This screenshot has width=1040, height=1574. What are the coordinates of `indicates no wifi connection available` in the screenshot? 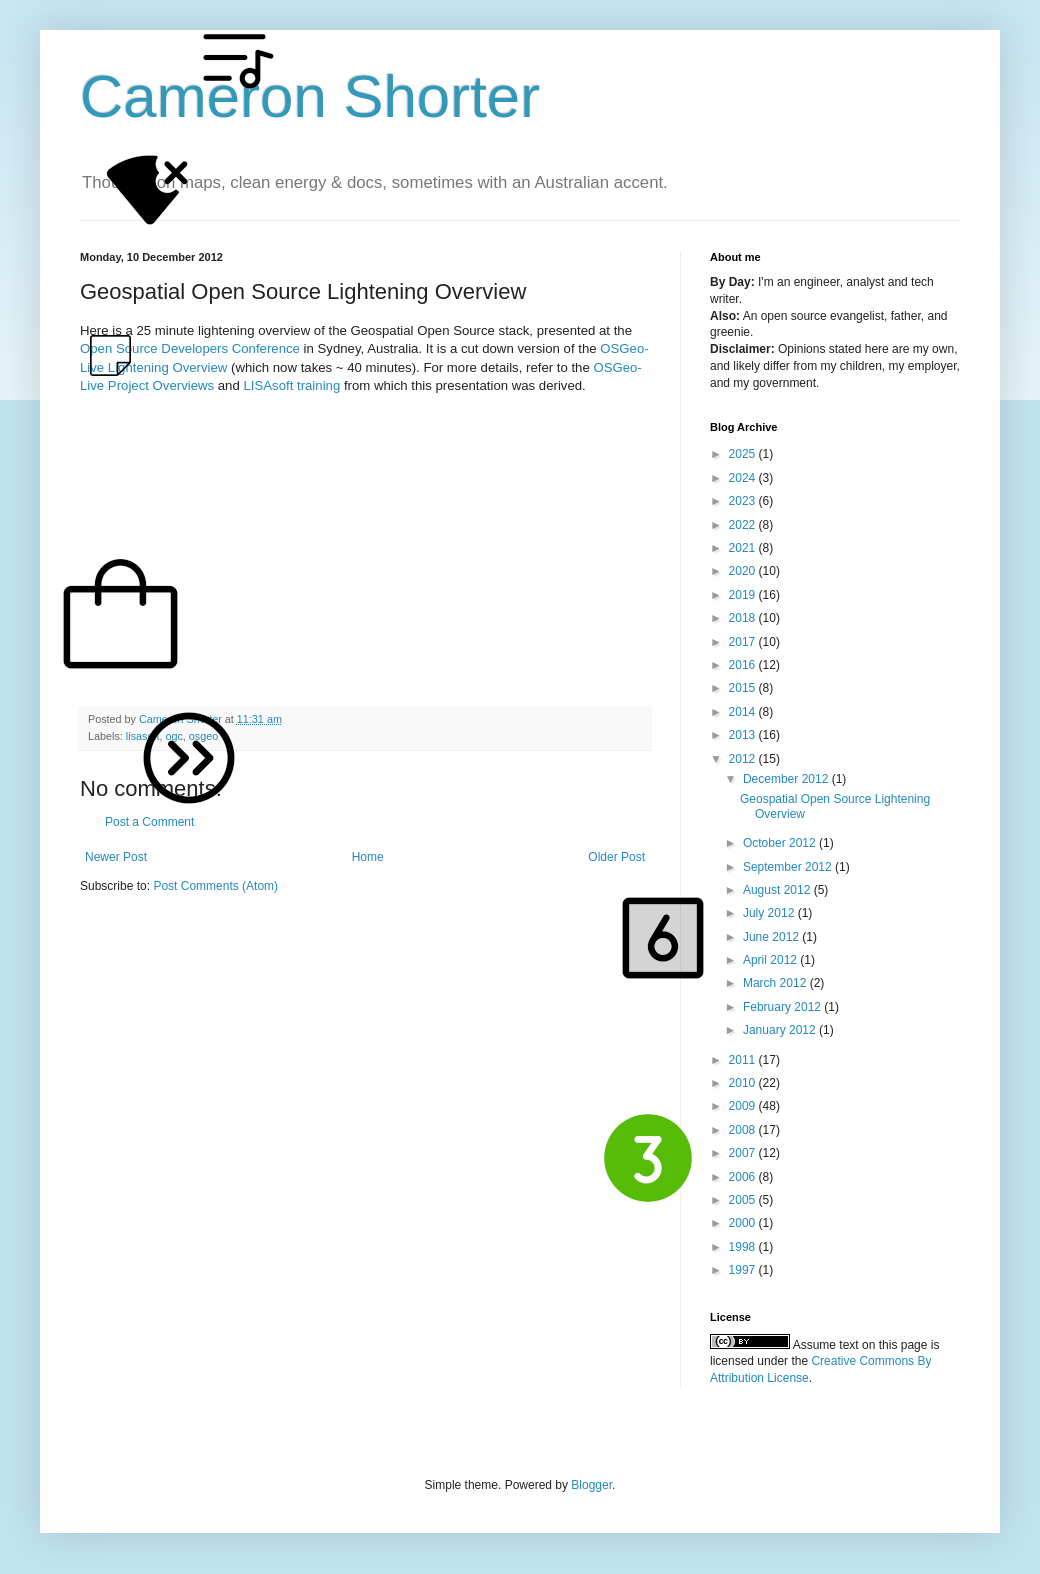 It's located at (150, 190).